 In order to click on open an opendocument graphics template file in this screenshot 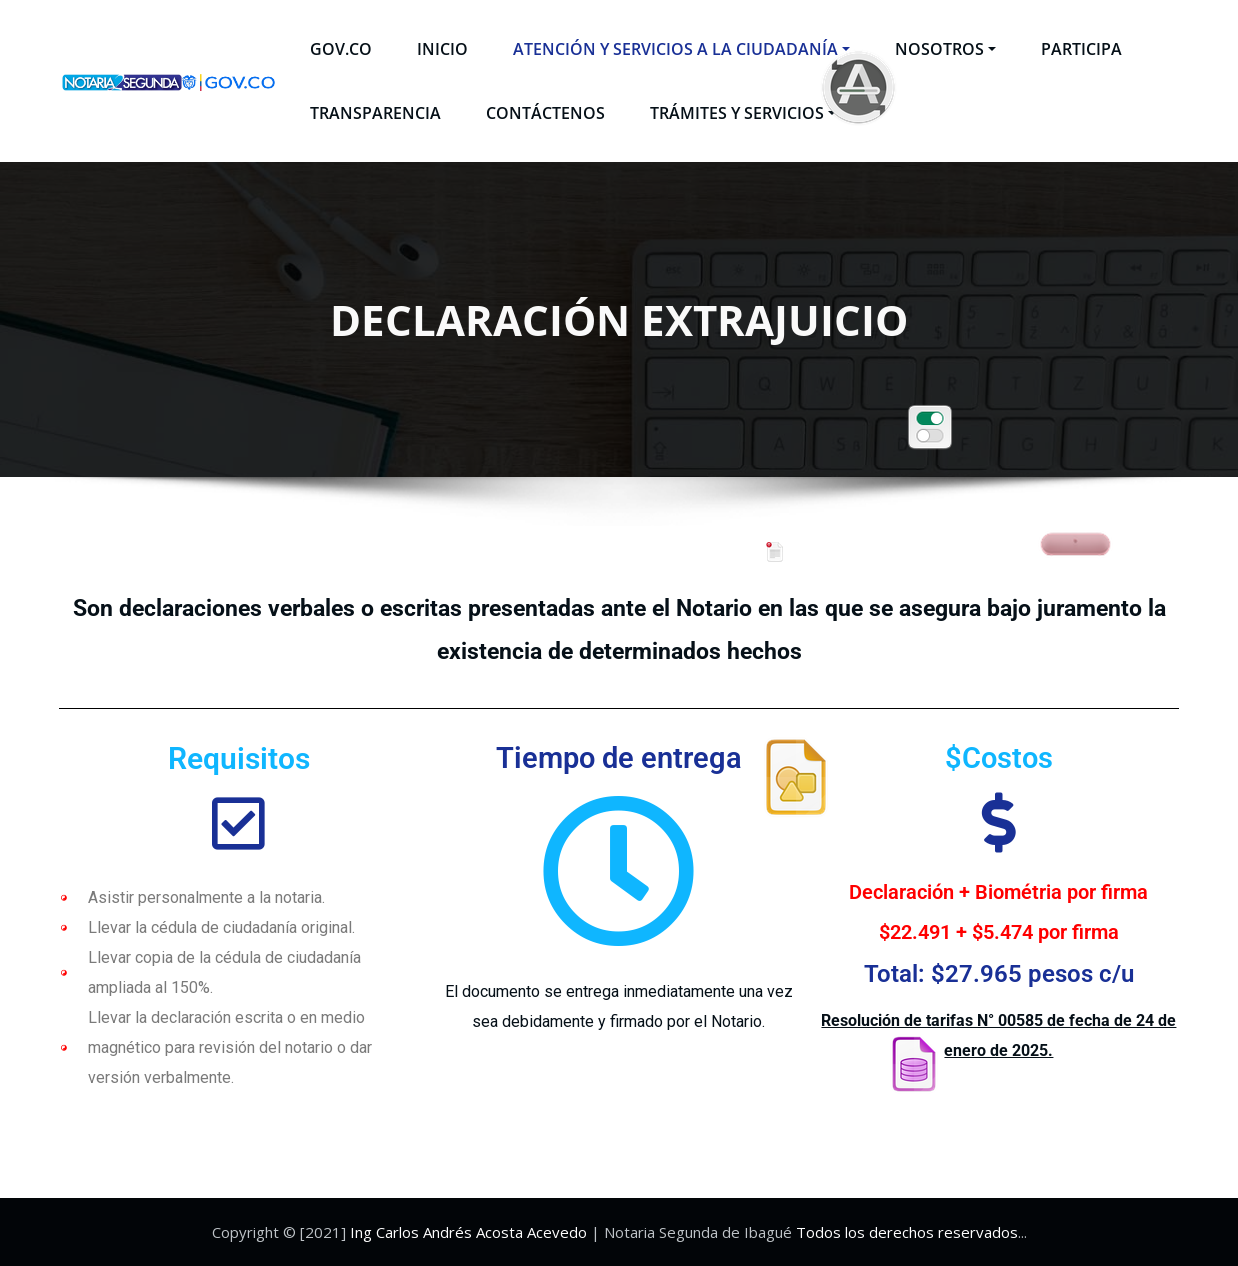, I will do `click(796, 777)`.